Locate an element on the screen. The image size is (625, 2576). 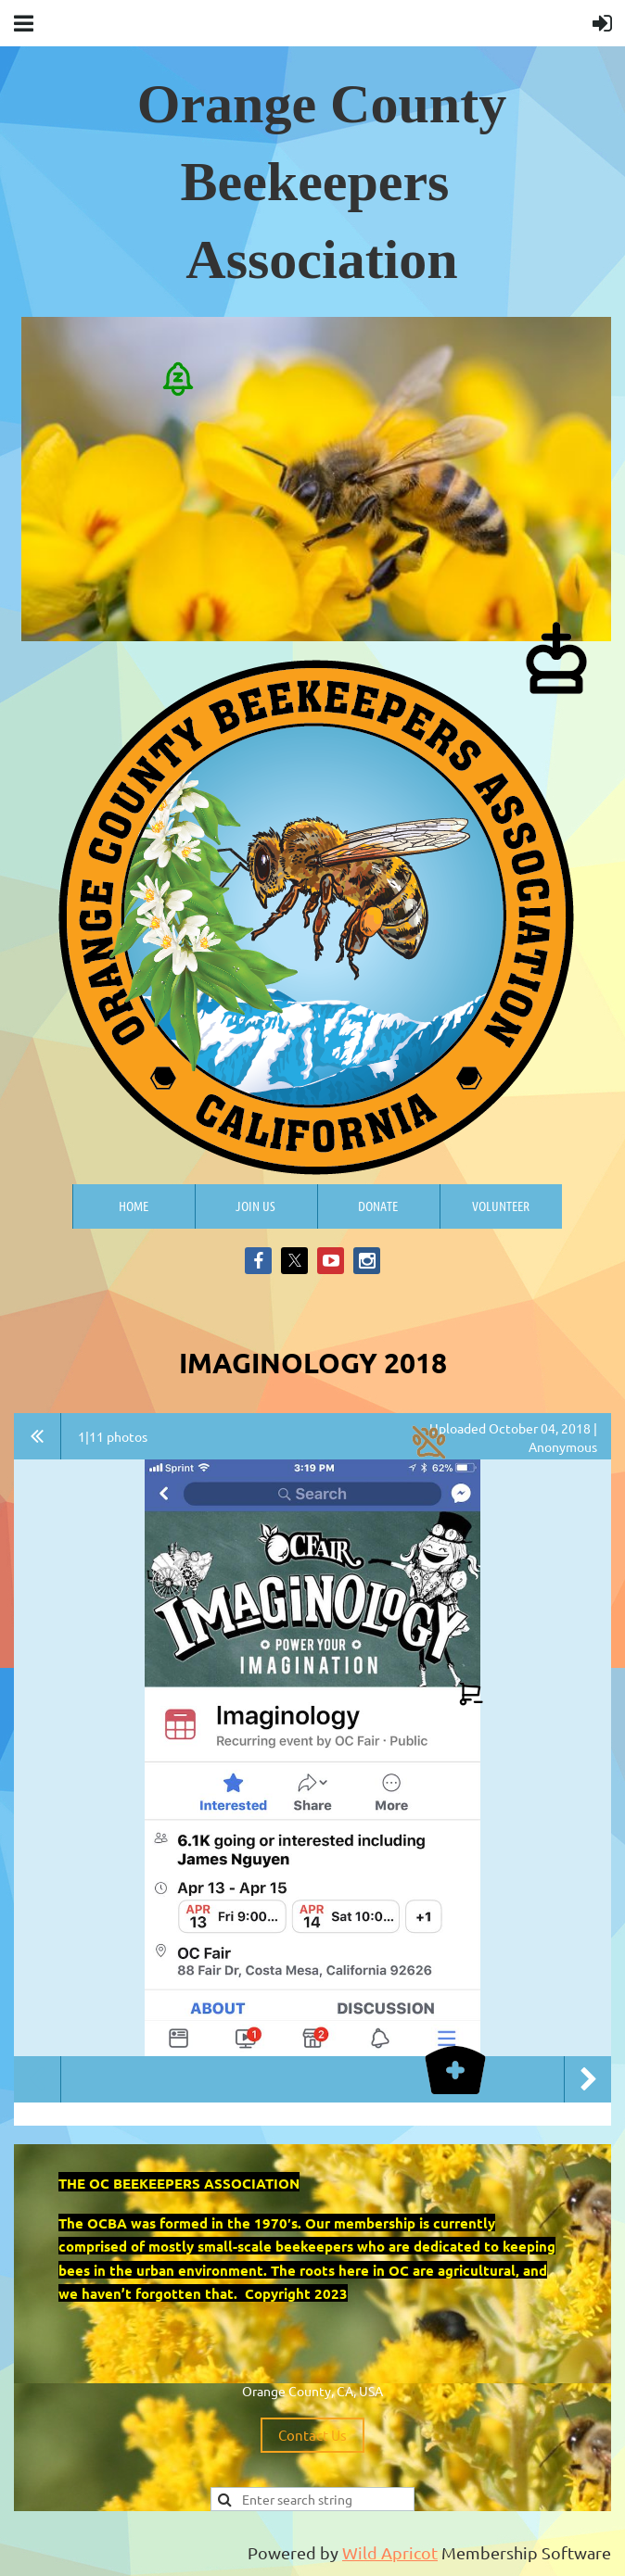
disable pet-friendly filter is located at coordinates (428, 1442).